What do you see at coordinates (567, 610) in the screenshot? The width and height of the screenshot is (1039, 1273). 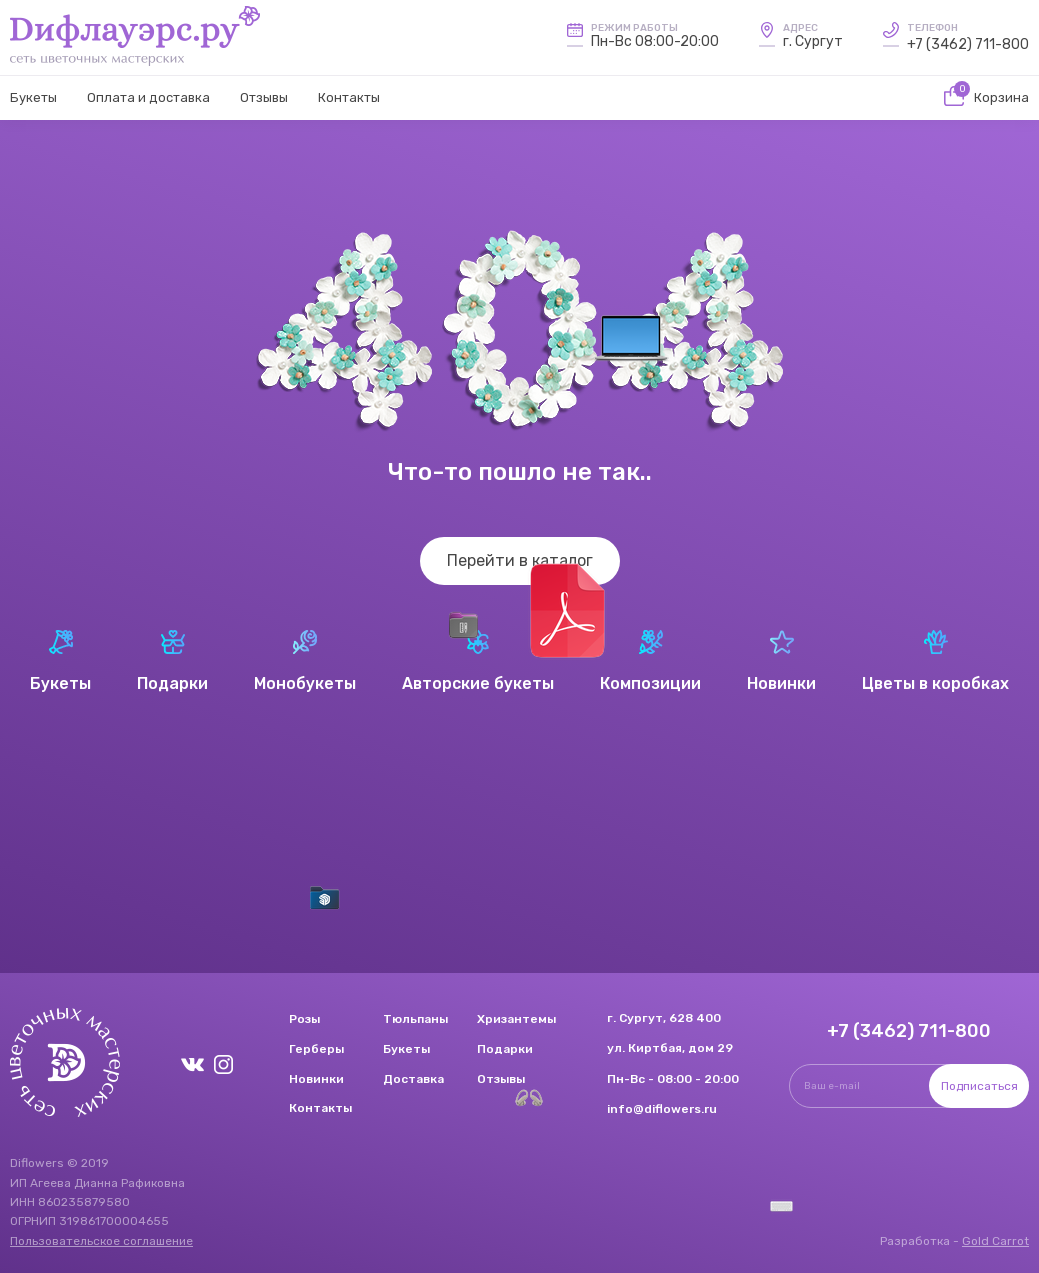 I see `a compressed PDF document file` at bounding box center [567, 610].